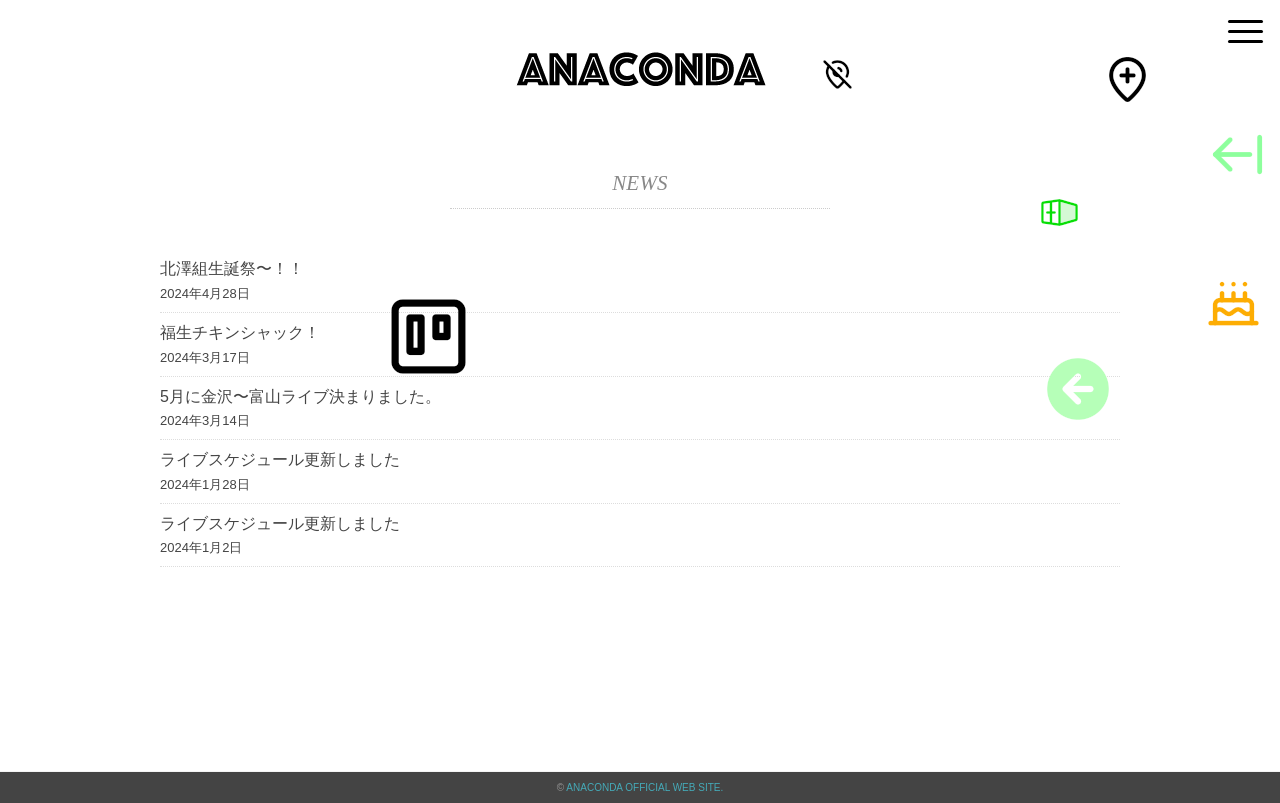 The height and width of the screenshot is (803, 1280). I want to click on view shipping or freight details, so click(1059, 212).